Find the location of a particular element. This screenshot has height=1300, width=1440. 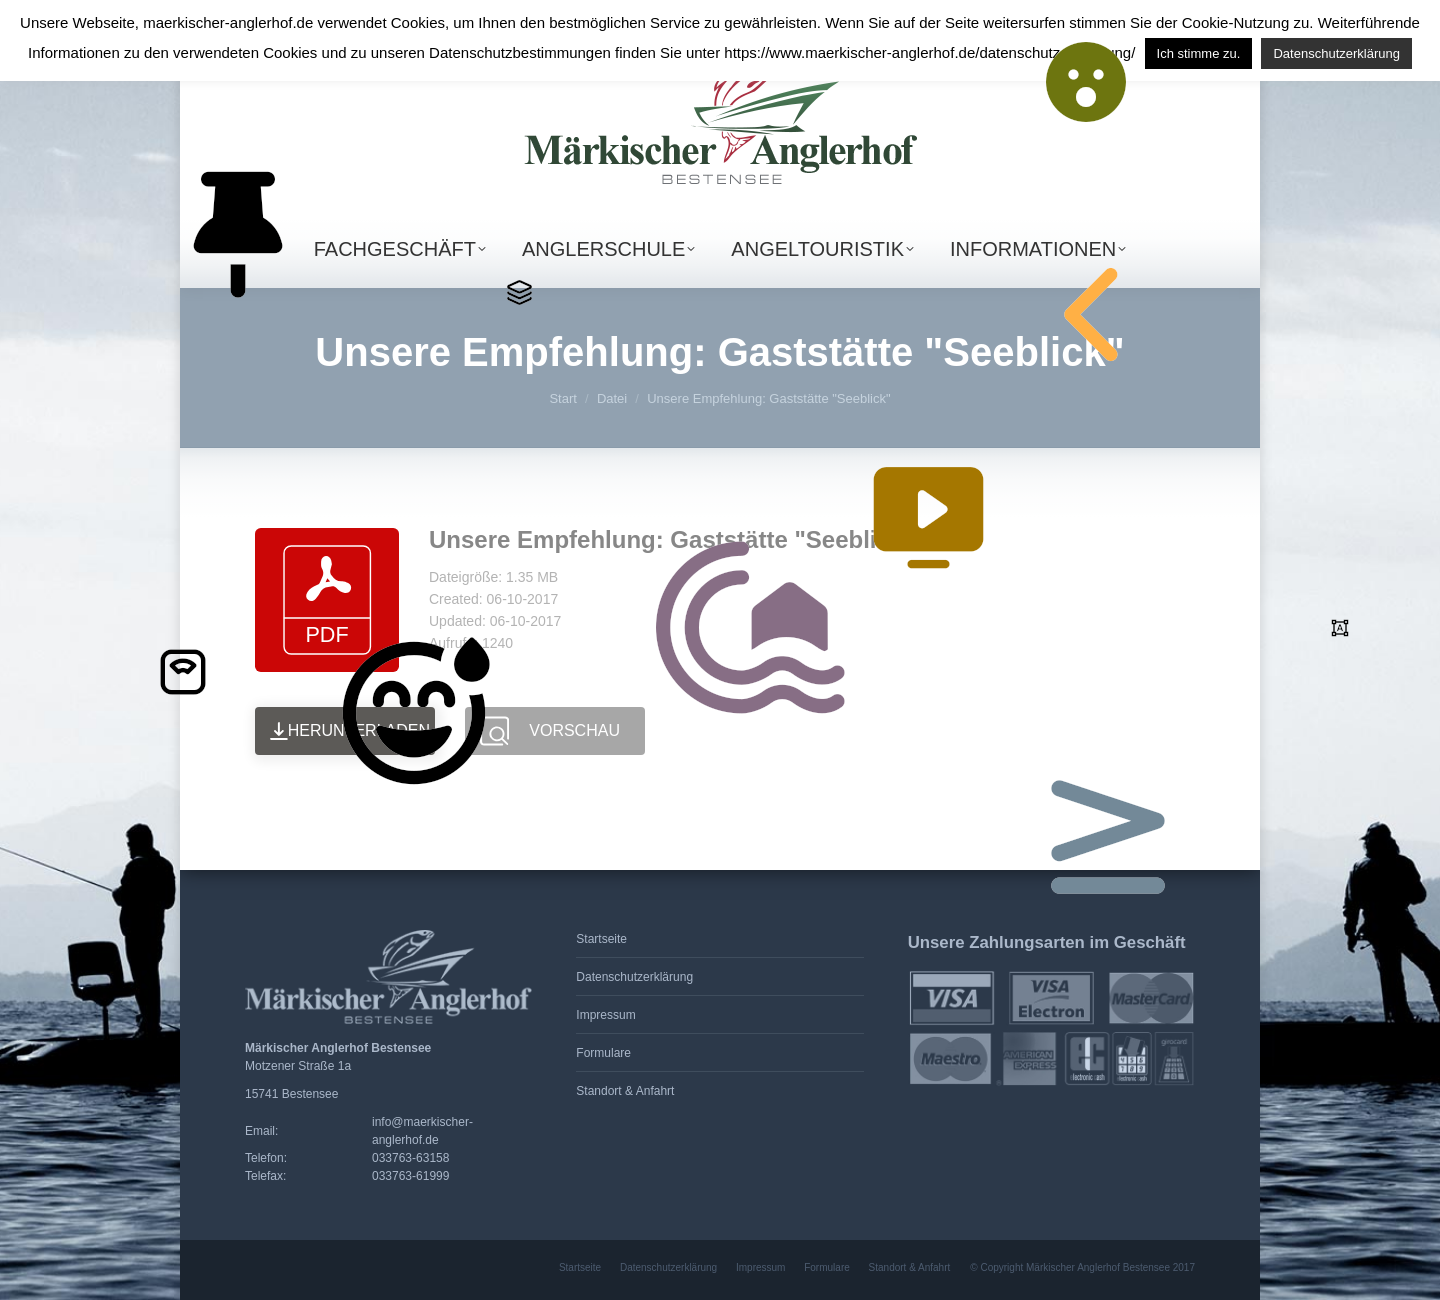

toggle layer visibility in an editor is located at coordinates (519, 292).